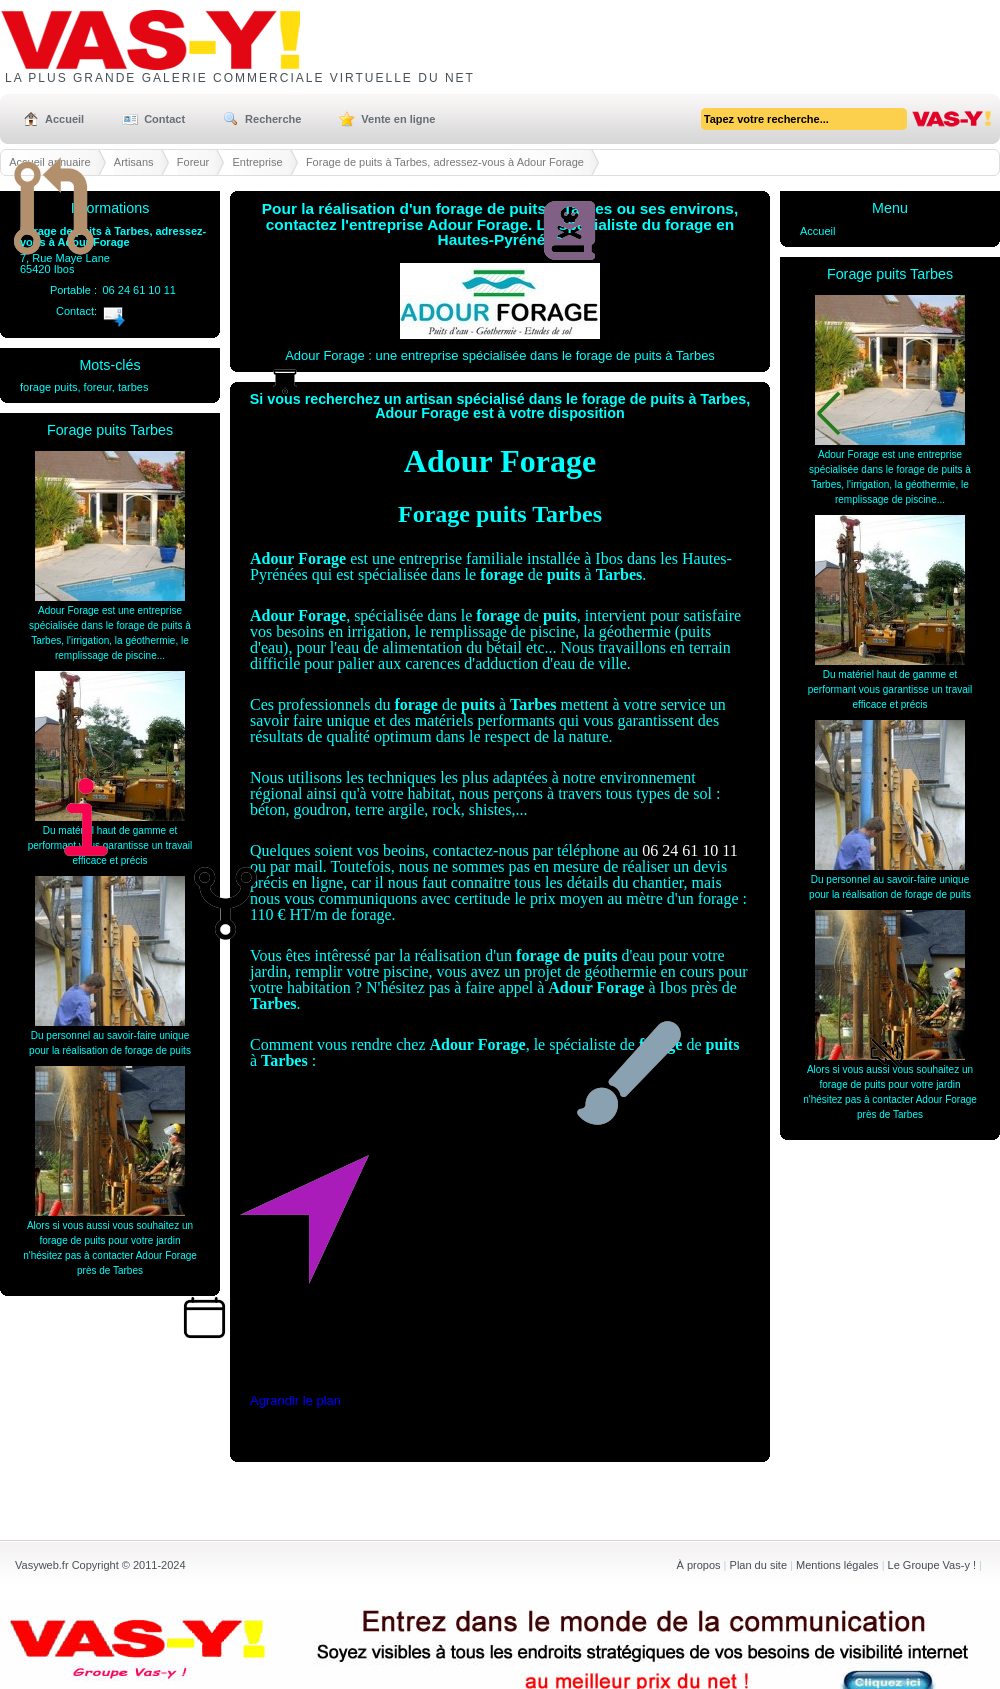 This screenshot has height=1689, width=1000. Describe the element at coordinates (225, 903) in the screenshot. I see `view git branch network or commit history` at that location.